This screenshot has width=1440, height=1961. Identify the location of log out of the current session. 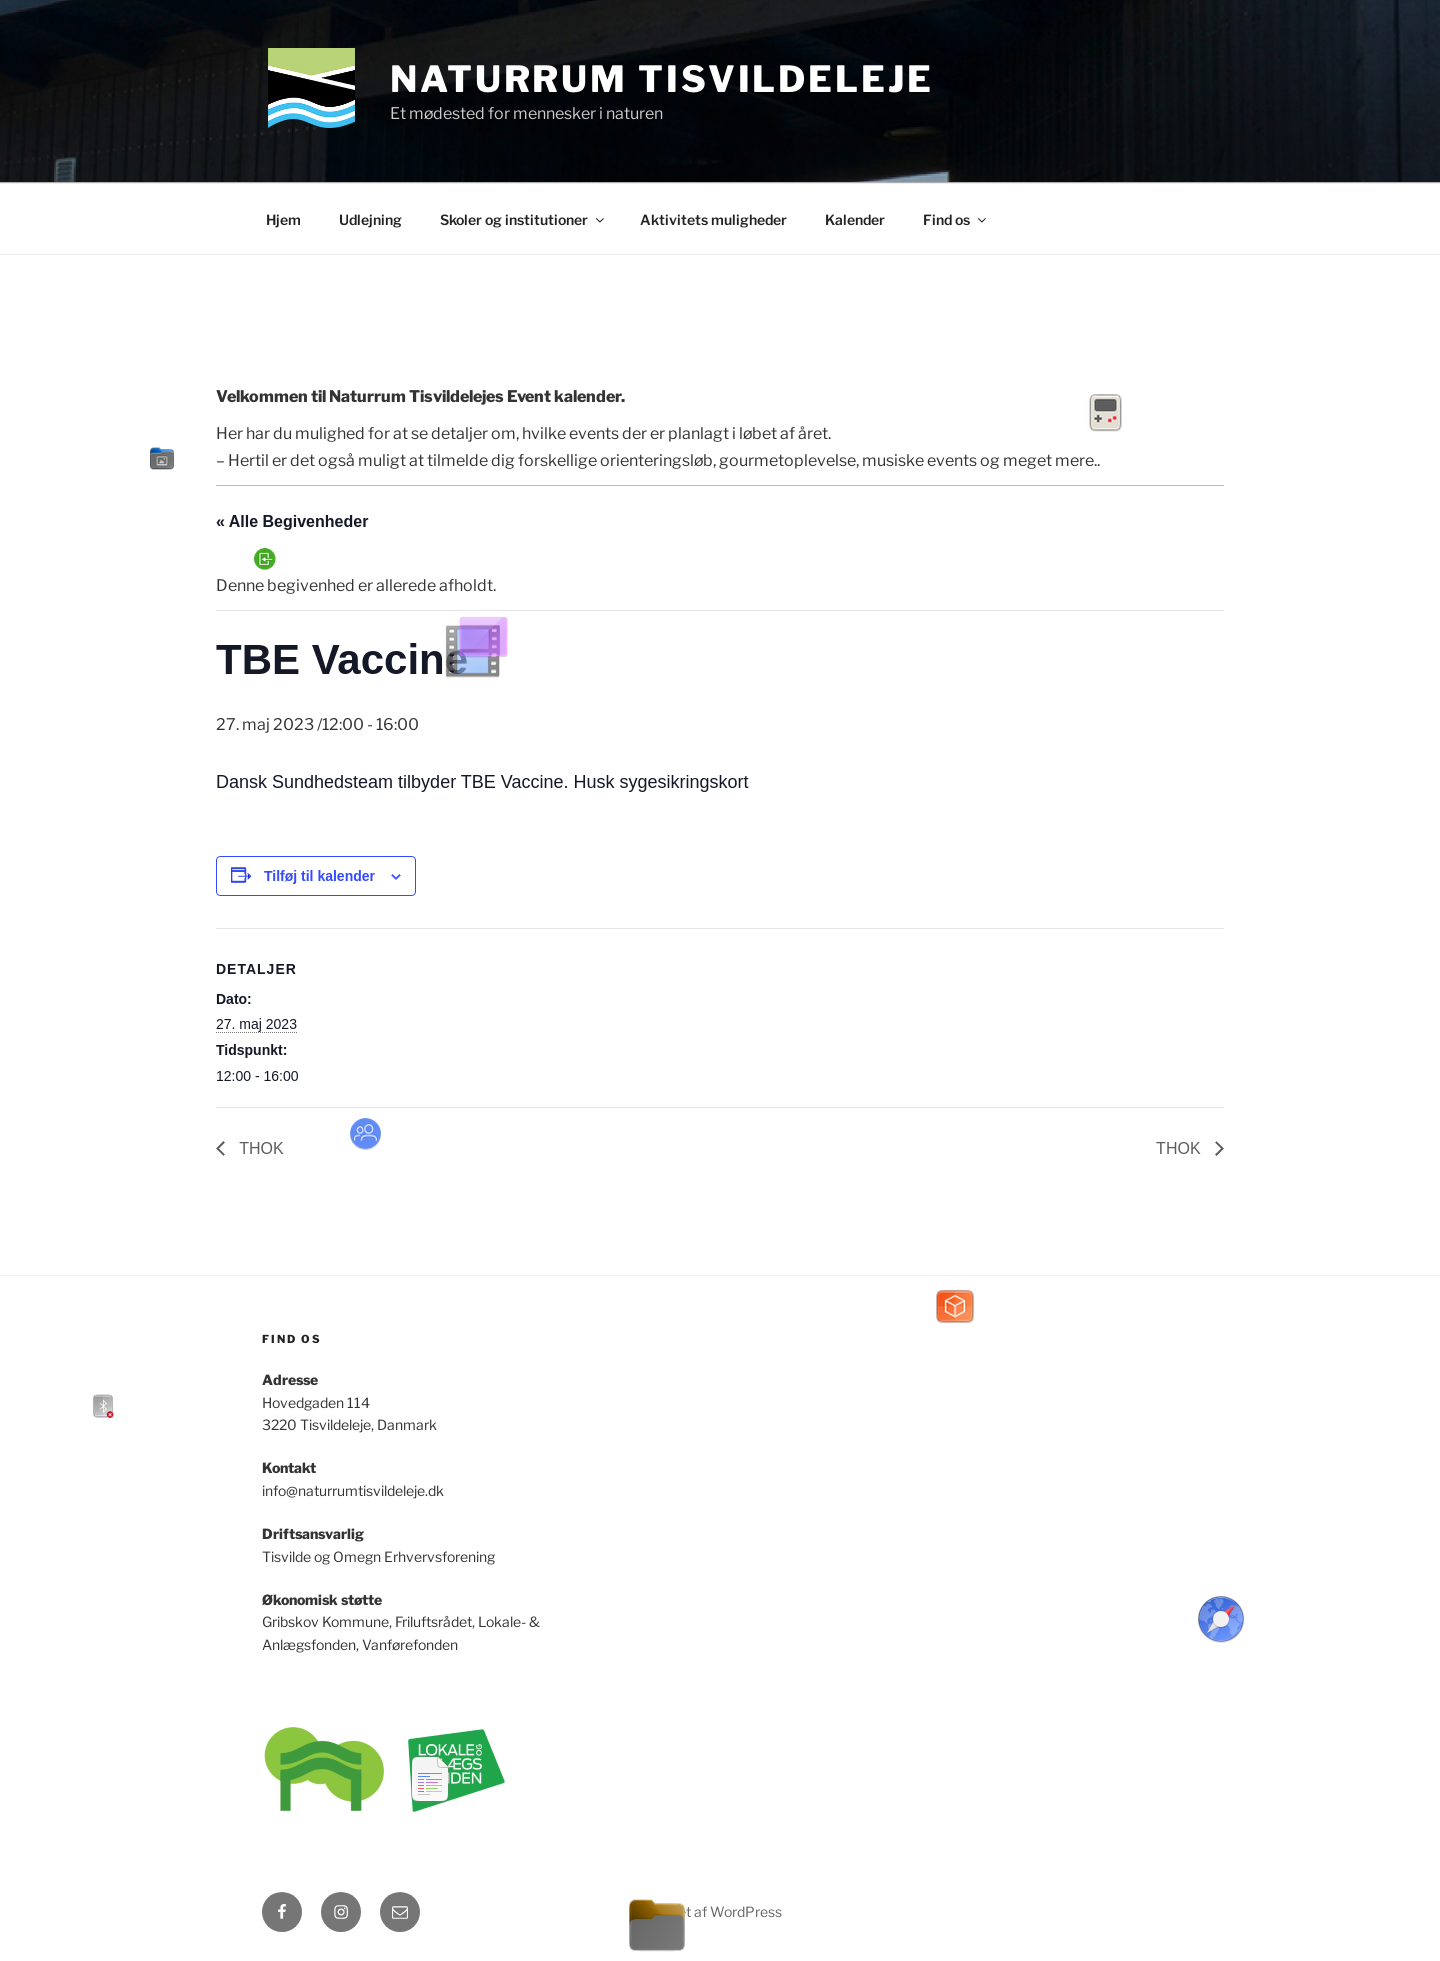
(265, 559).